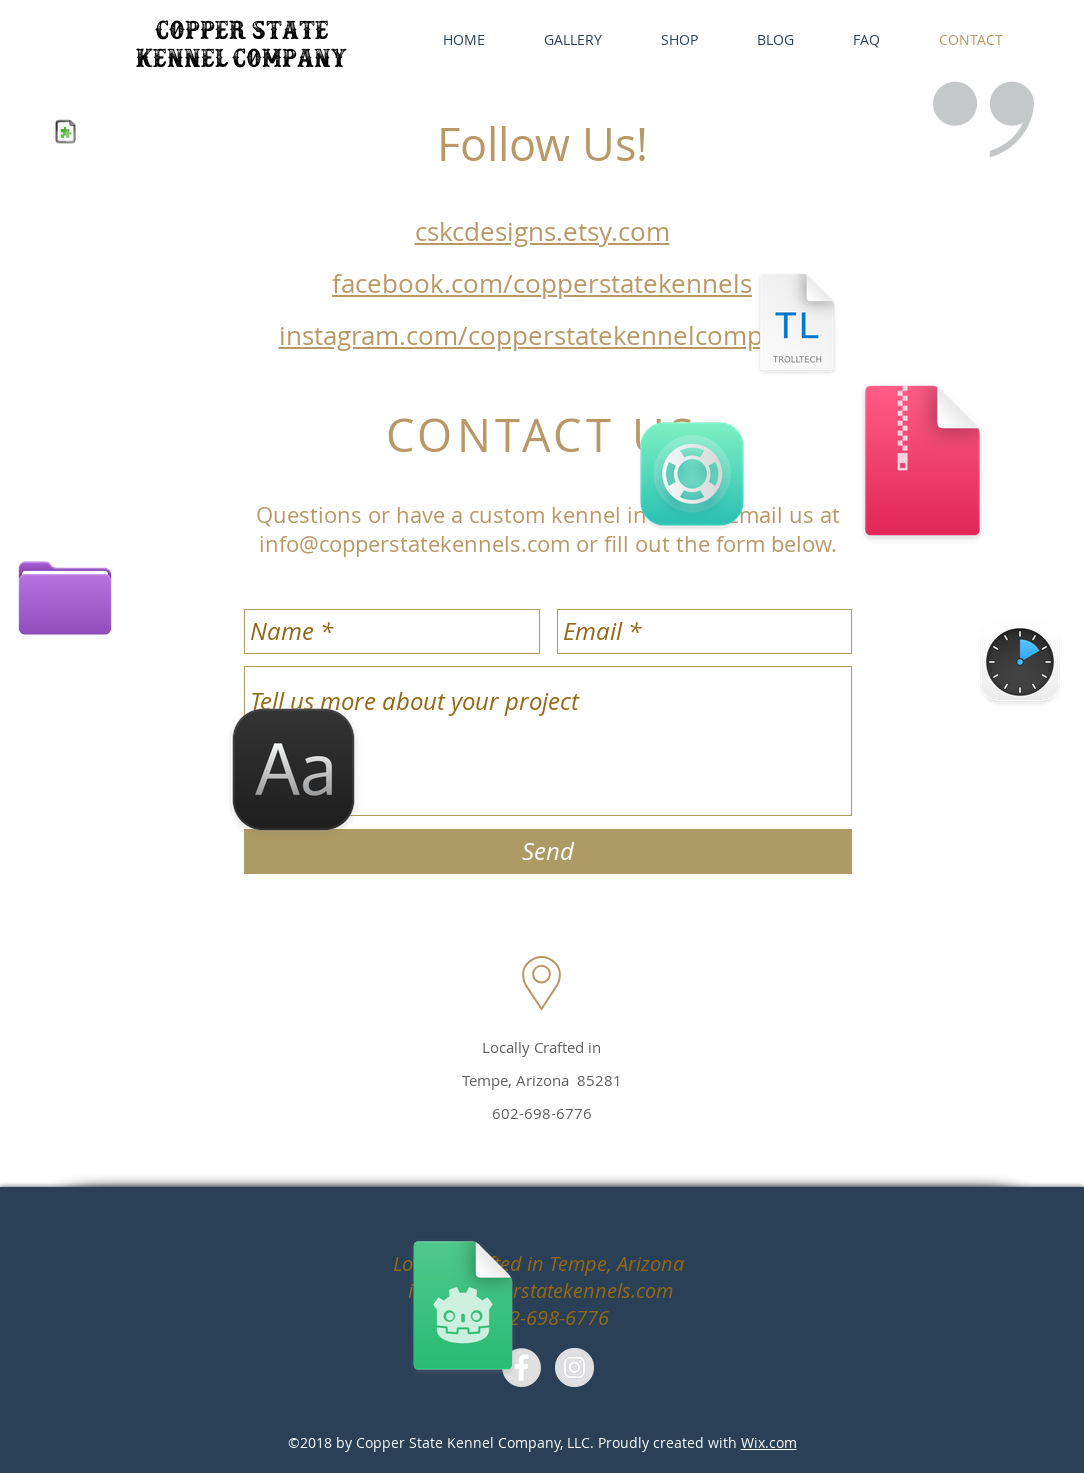 The width and height of the screenshot is (1084, 1473). I want to click on punctuation input mode is currently inactive, so click(983, 119).